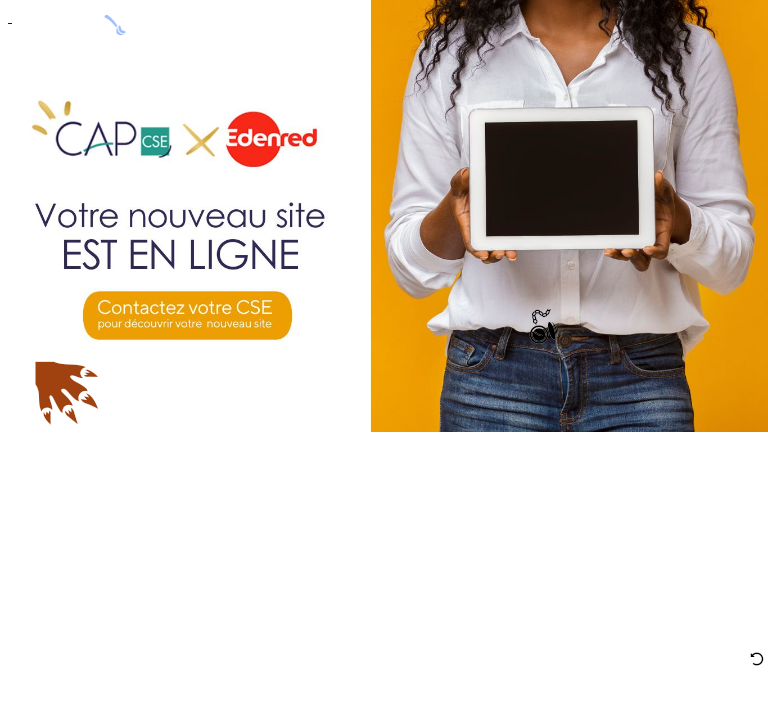  Describe the element at coordinates (115, 25) in the screenshot. I see `ice cream scoop tool or utensil icon` at that location.